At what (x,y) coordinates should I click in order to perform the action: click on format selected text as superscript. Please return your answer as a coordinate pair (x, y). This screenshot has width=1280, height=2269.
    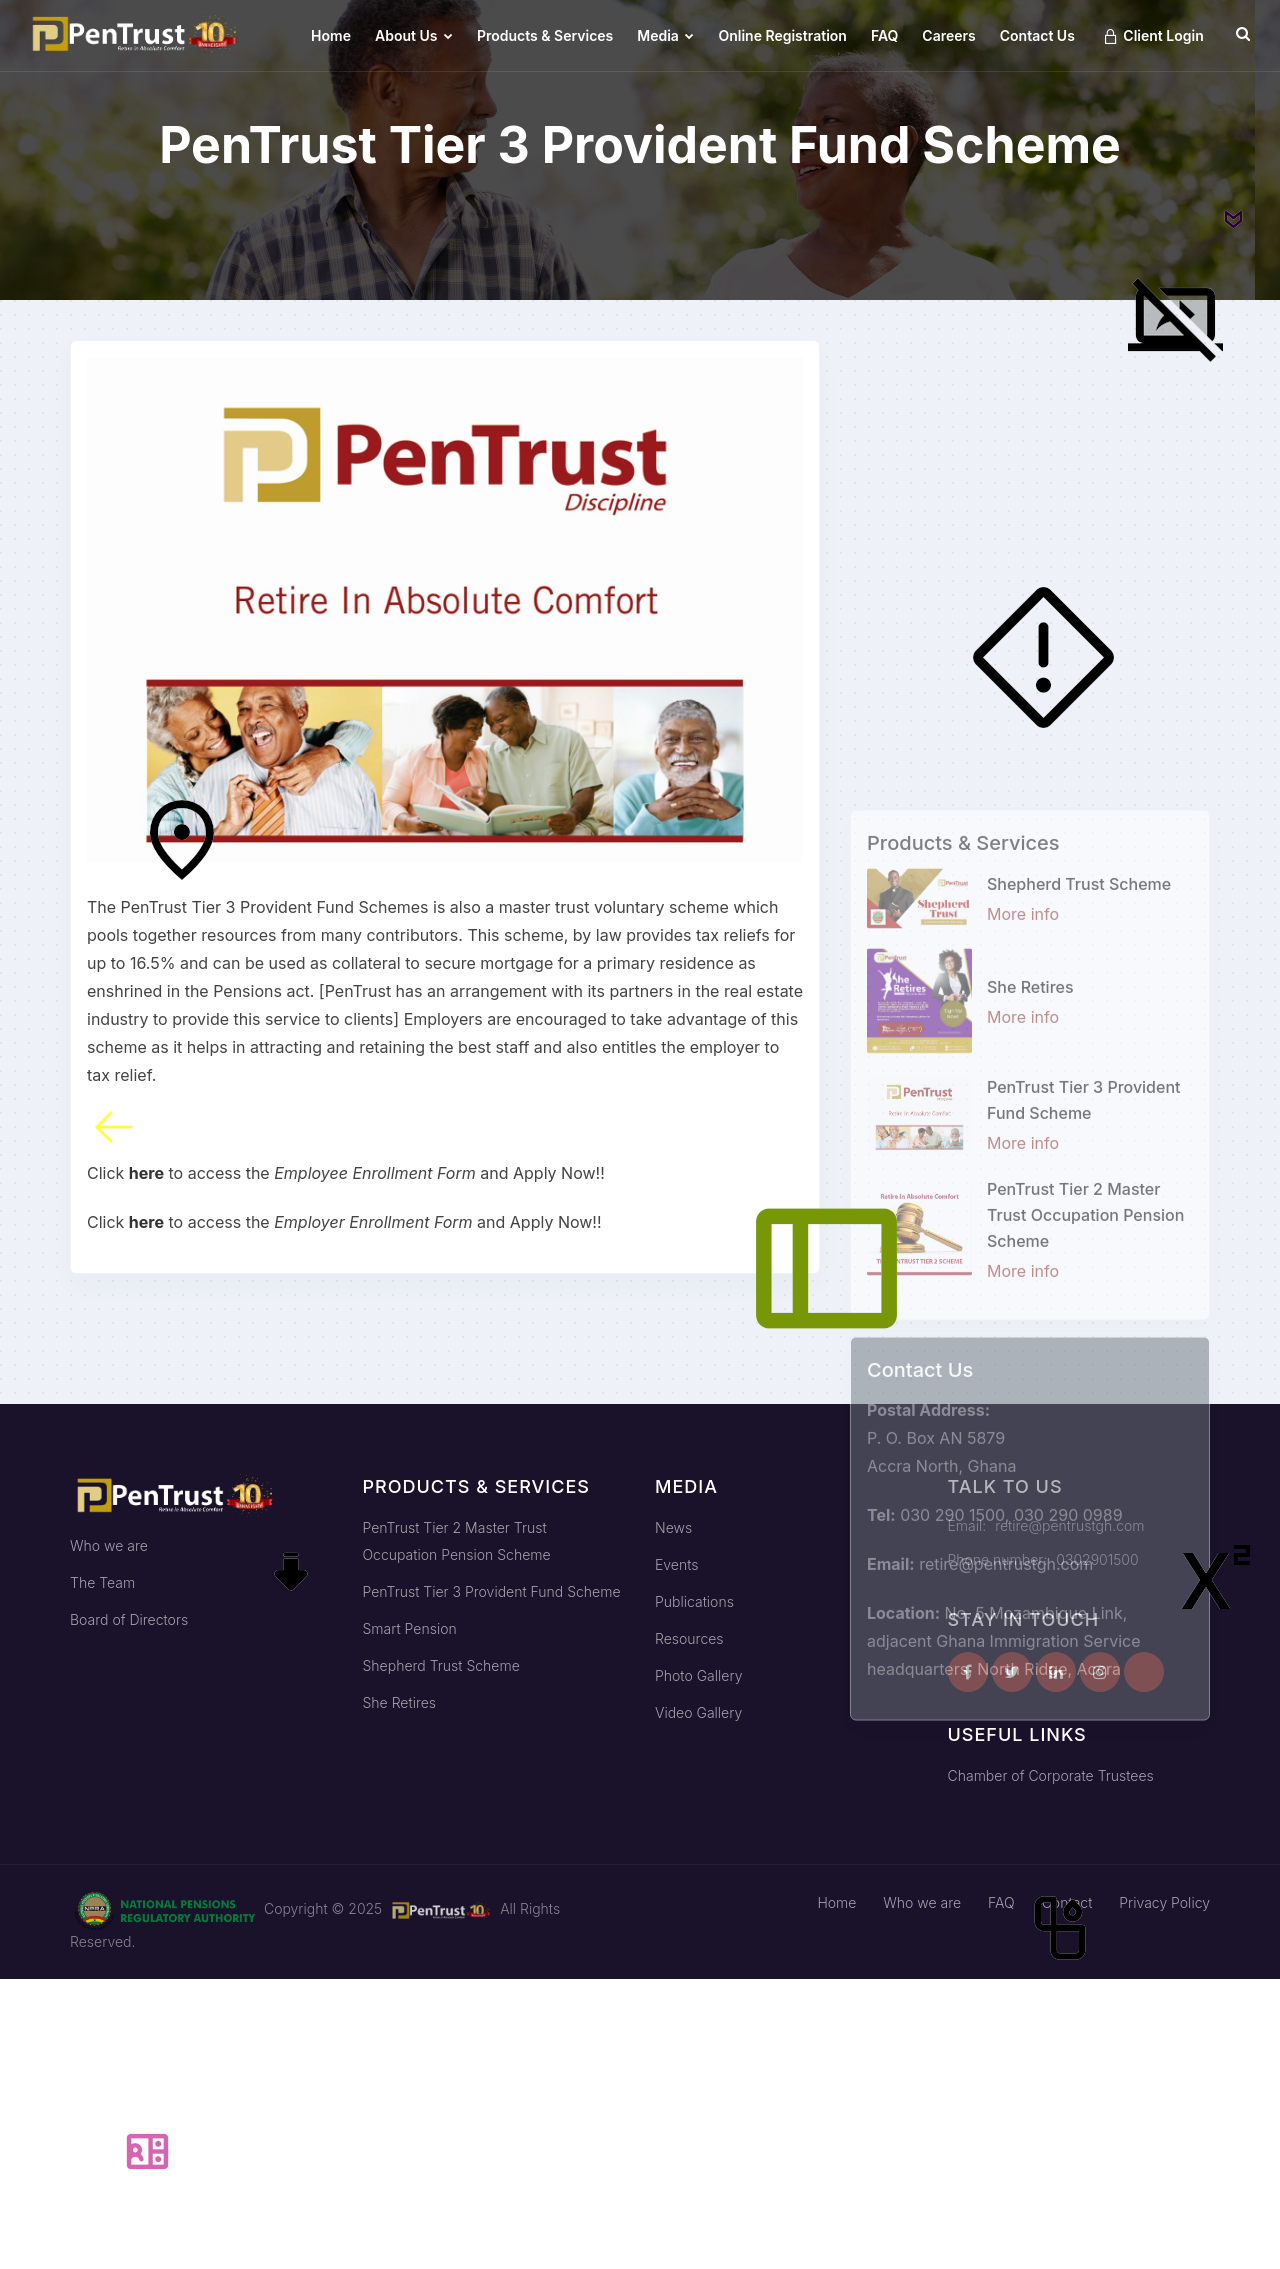
    Looking at the image, I should click on (1206, 1577).